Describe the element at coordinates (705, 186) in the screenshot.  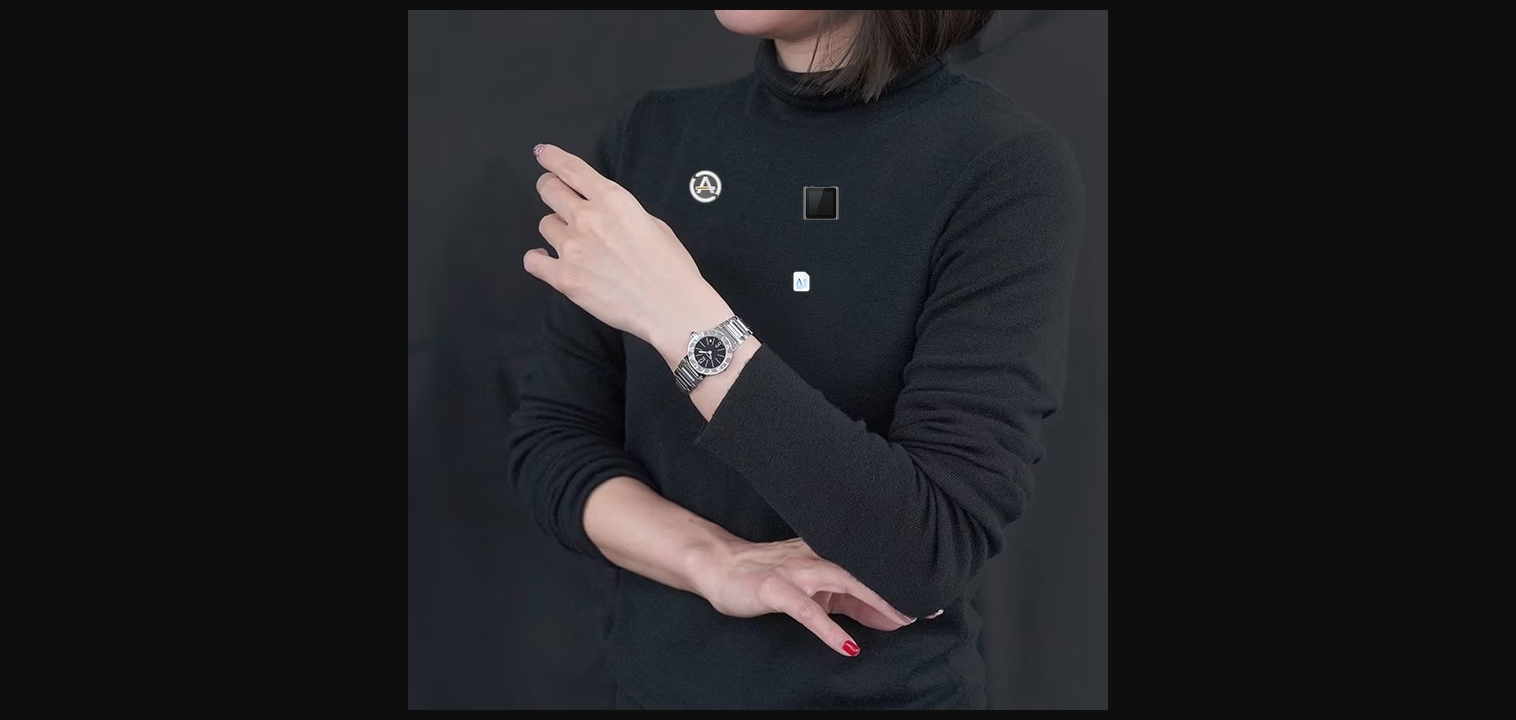
I see `check for available software updates` at that location.